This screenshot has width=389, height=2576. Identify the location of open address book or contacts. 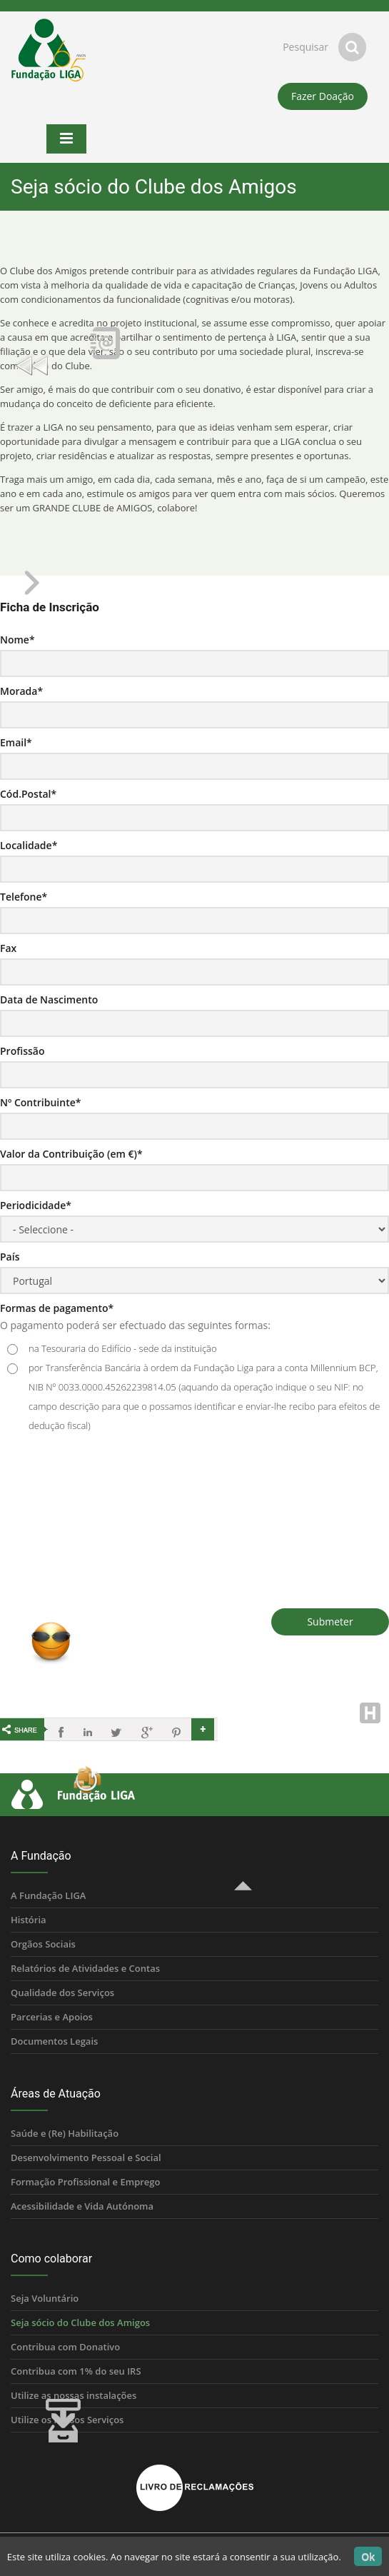
(107, 342).